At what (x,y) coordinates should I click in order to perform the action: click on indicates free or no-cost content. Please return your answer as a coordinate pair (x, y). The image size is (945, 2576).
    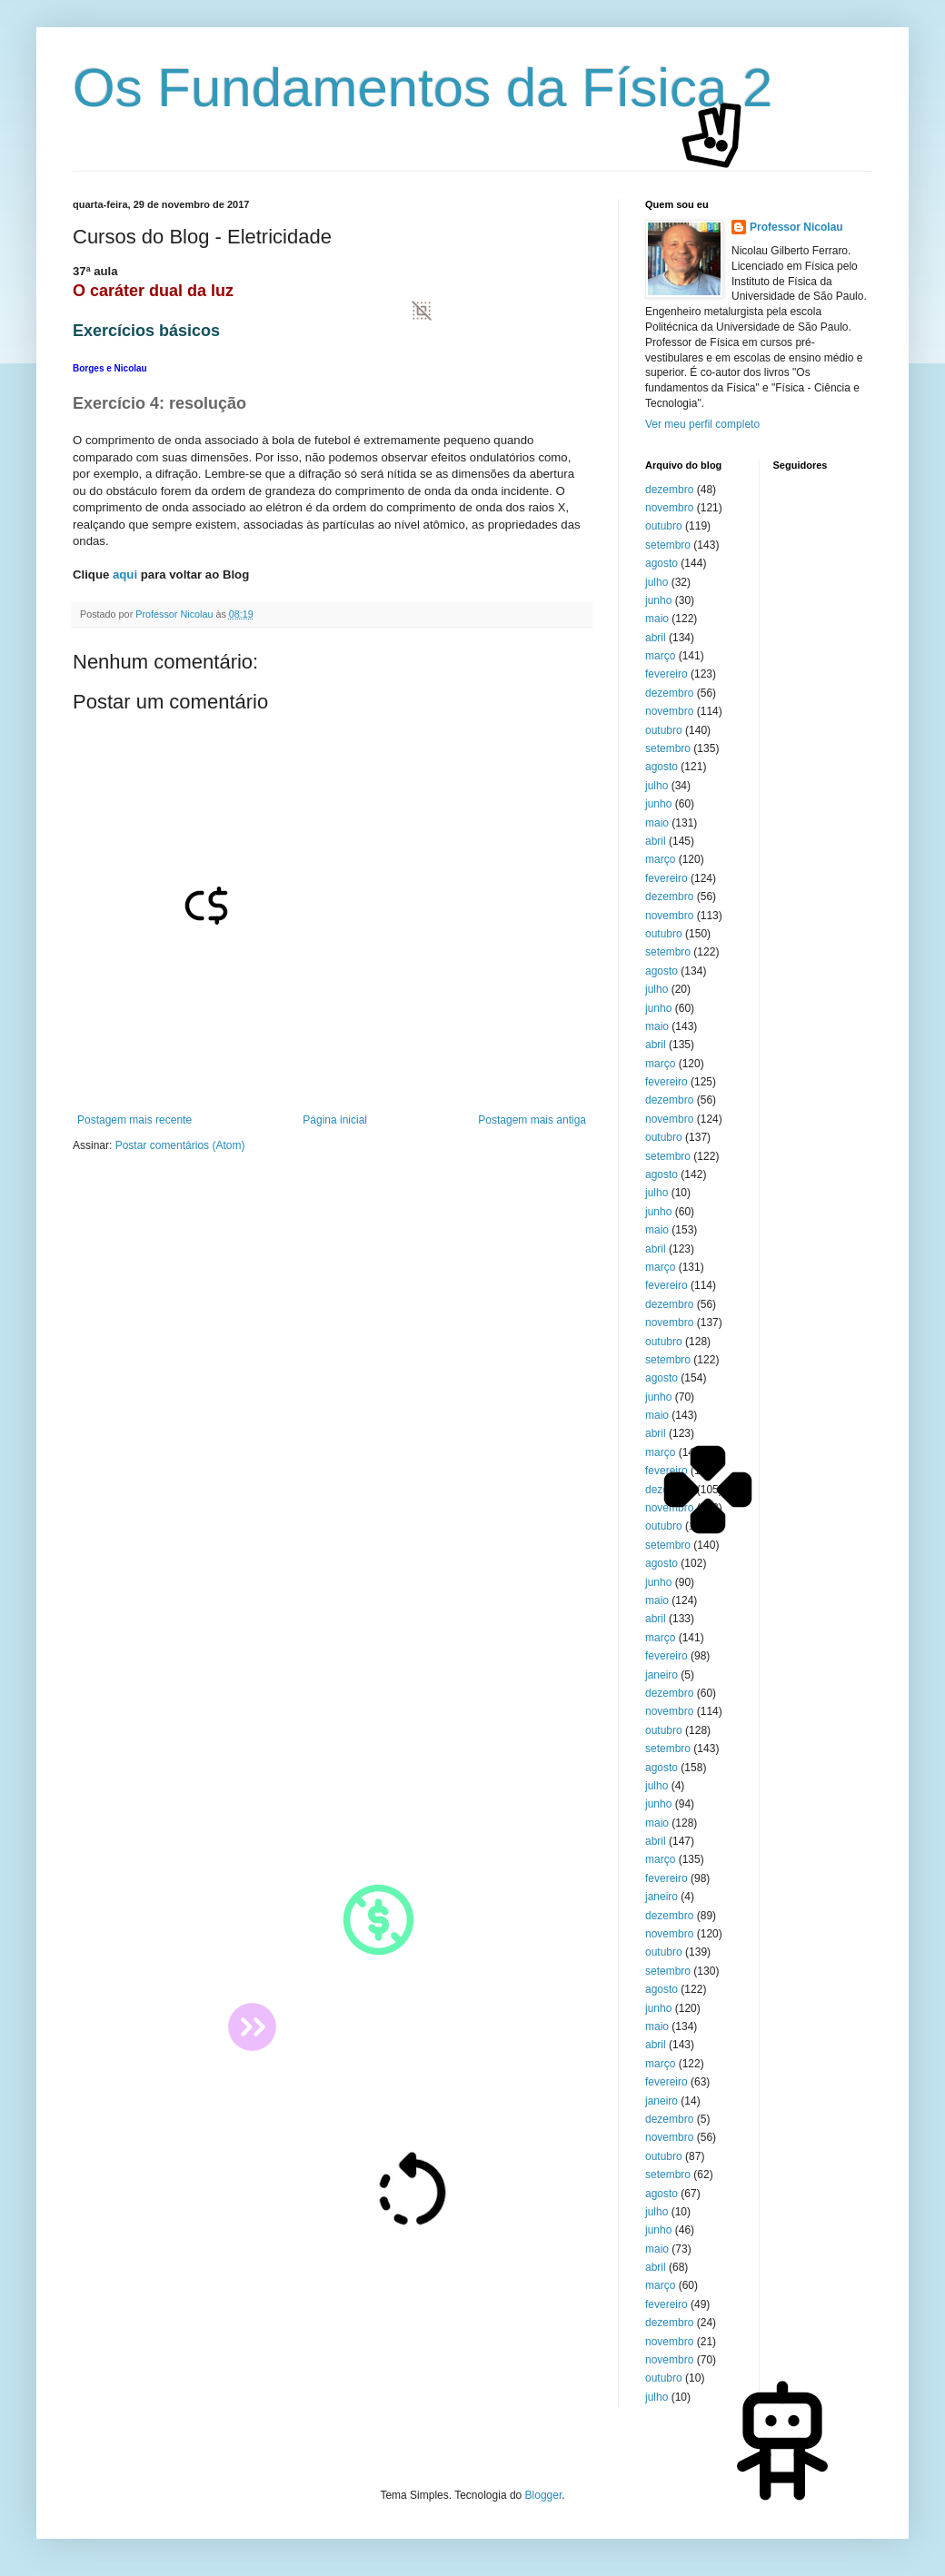
    Looking at the image, I should click on (378, 1919).